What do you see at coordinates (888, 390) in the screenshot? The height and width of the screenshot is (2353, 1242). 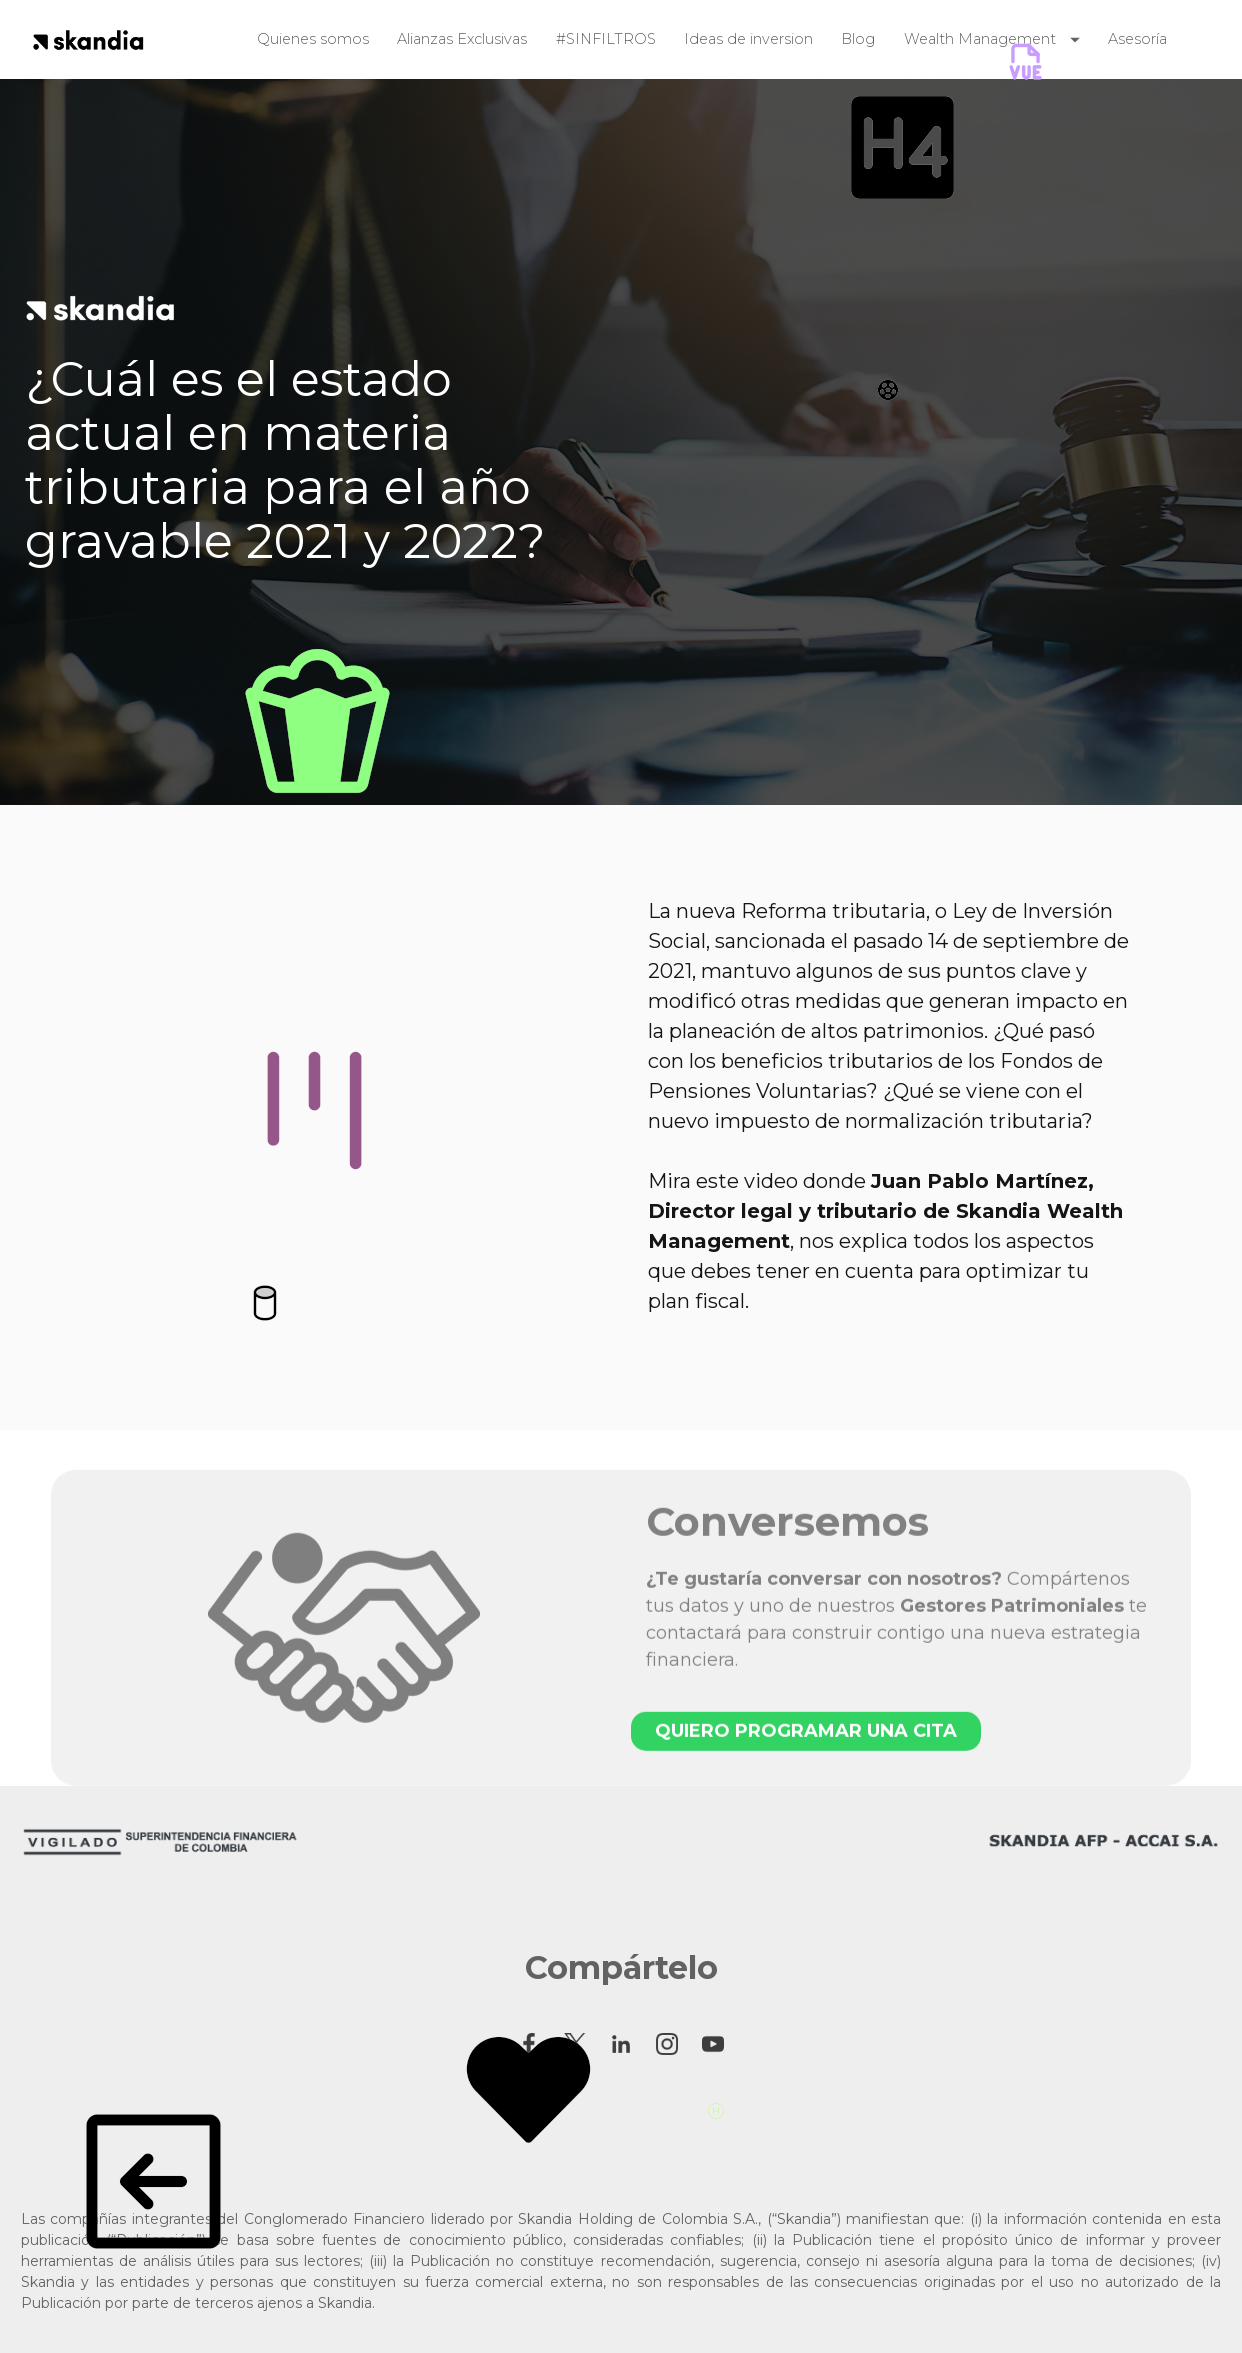 I see `access sports or soccer-related content` at bounding box center [888, 390].